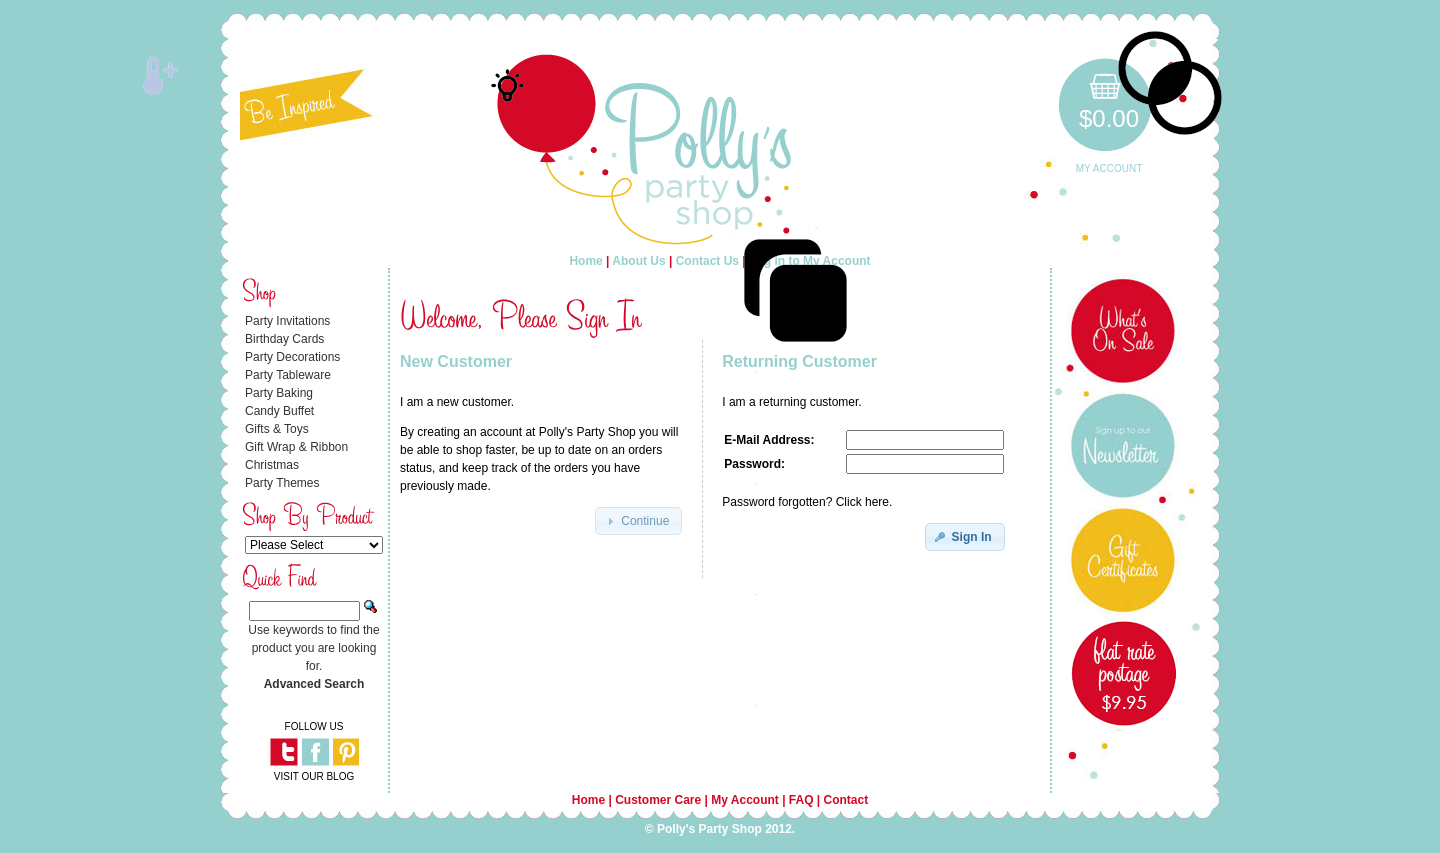 This screenshot has width=1440, height=853. I want to click on apply intersection operation to selected shapes, so click(1170, 83).